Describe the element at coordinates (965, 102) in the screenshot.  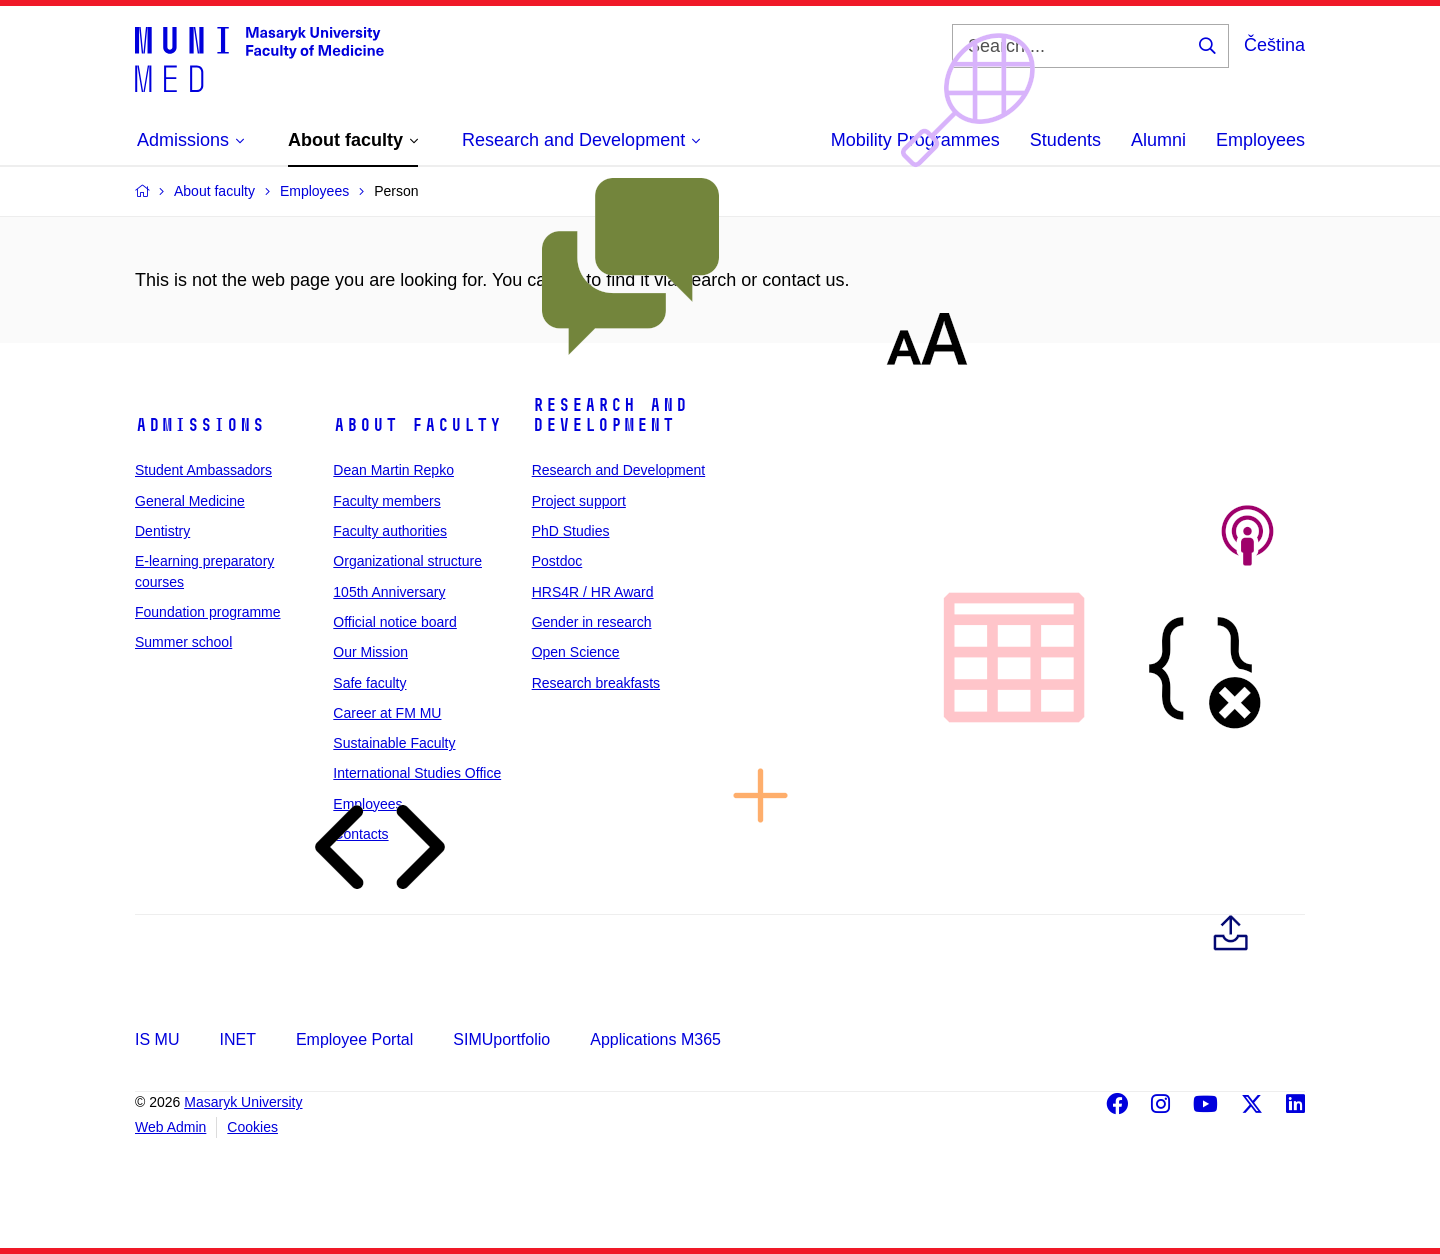
I see `access tennis or racquet sports features` at that location.